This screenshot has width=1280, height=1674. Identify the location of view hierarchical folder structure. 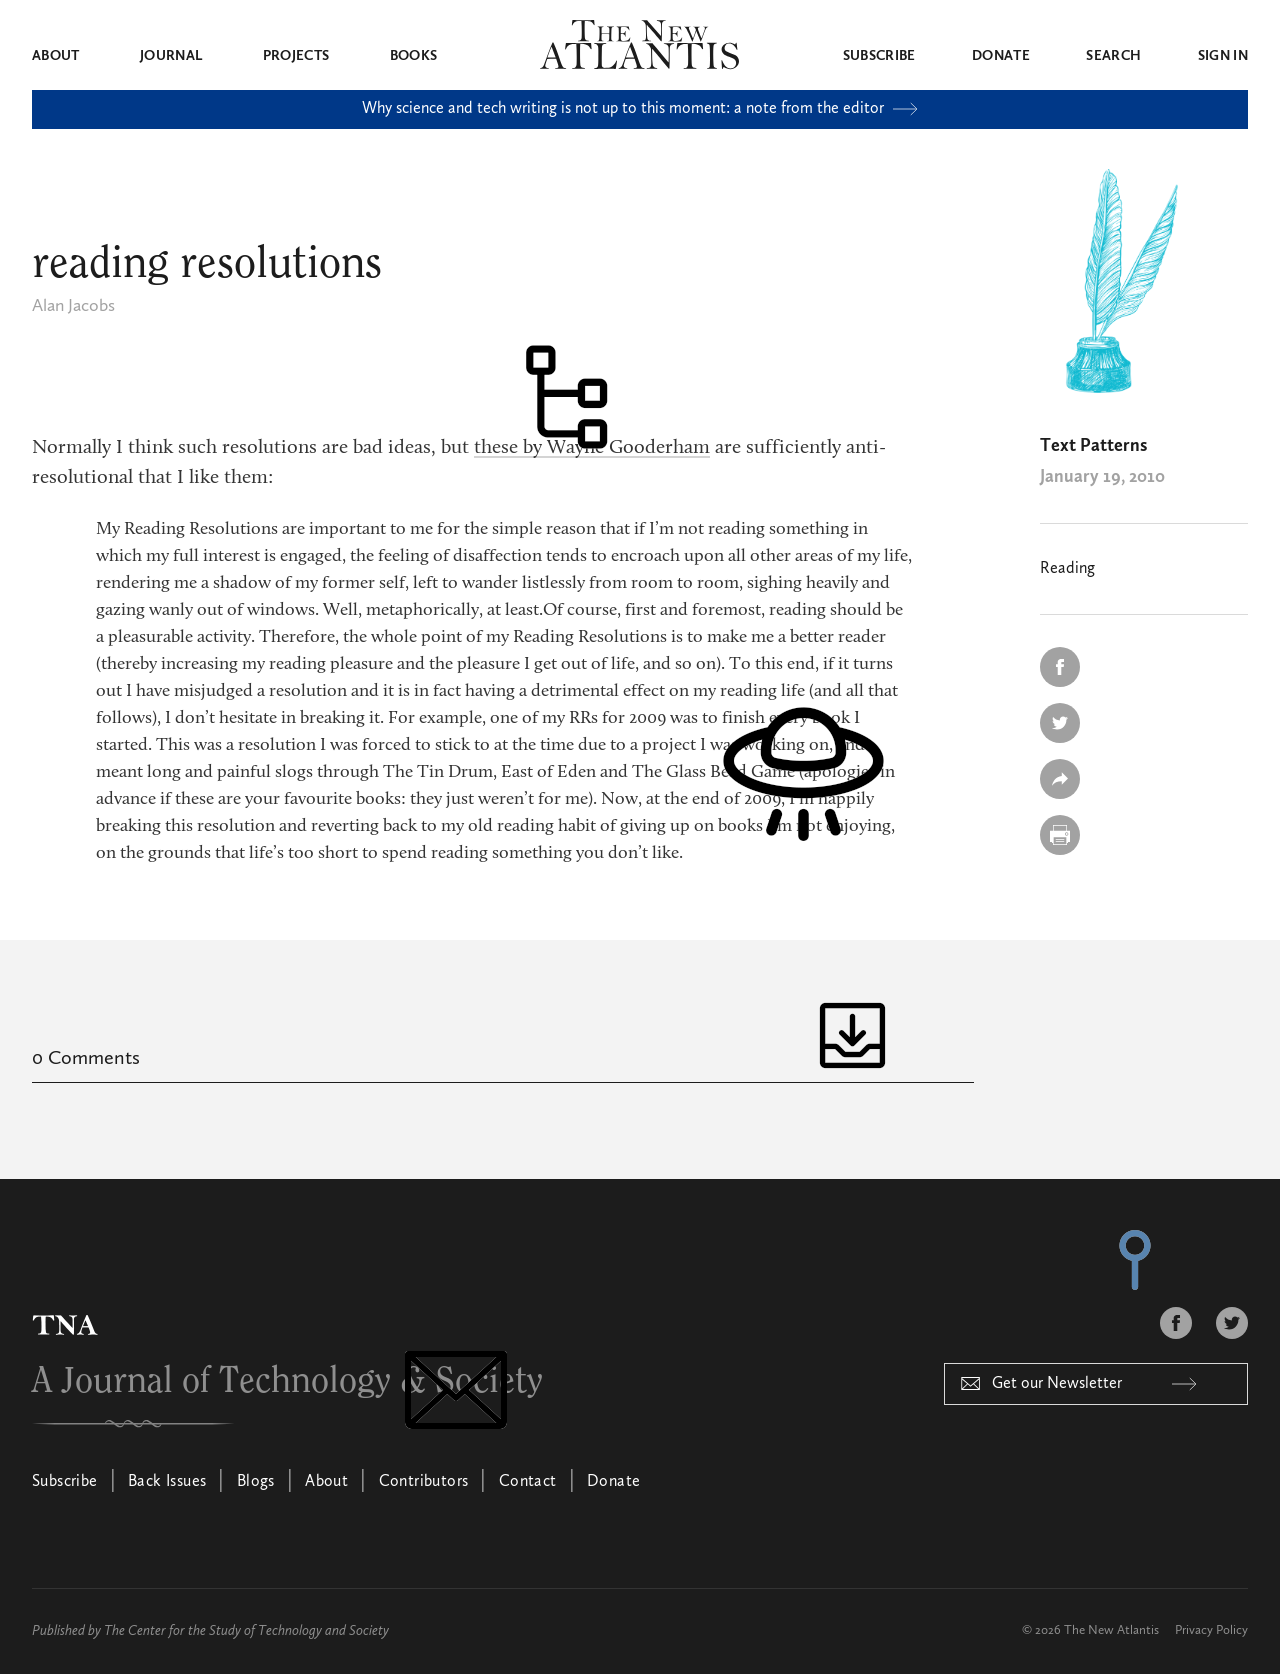
(563, 397).